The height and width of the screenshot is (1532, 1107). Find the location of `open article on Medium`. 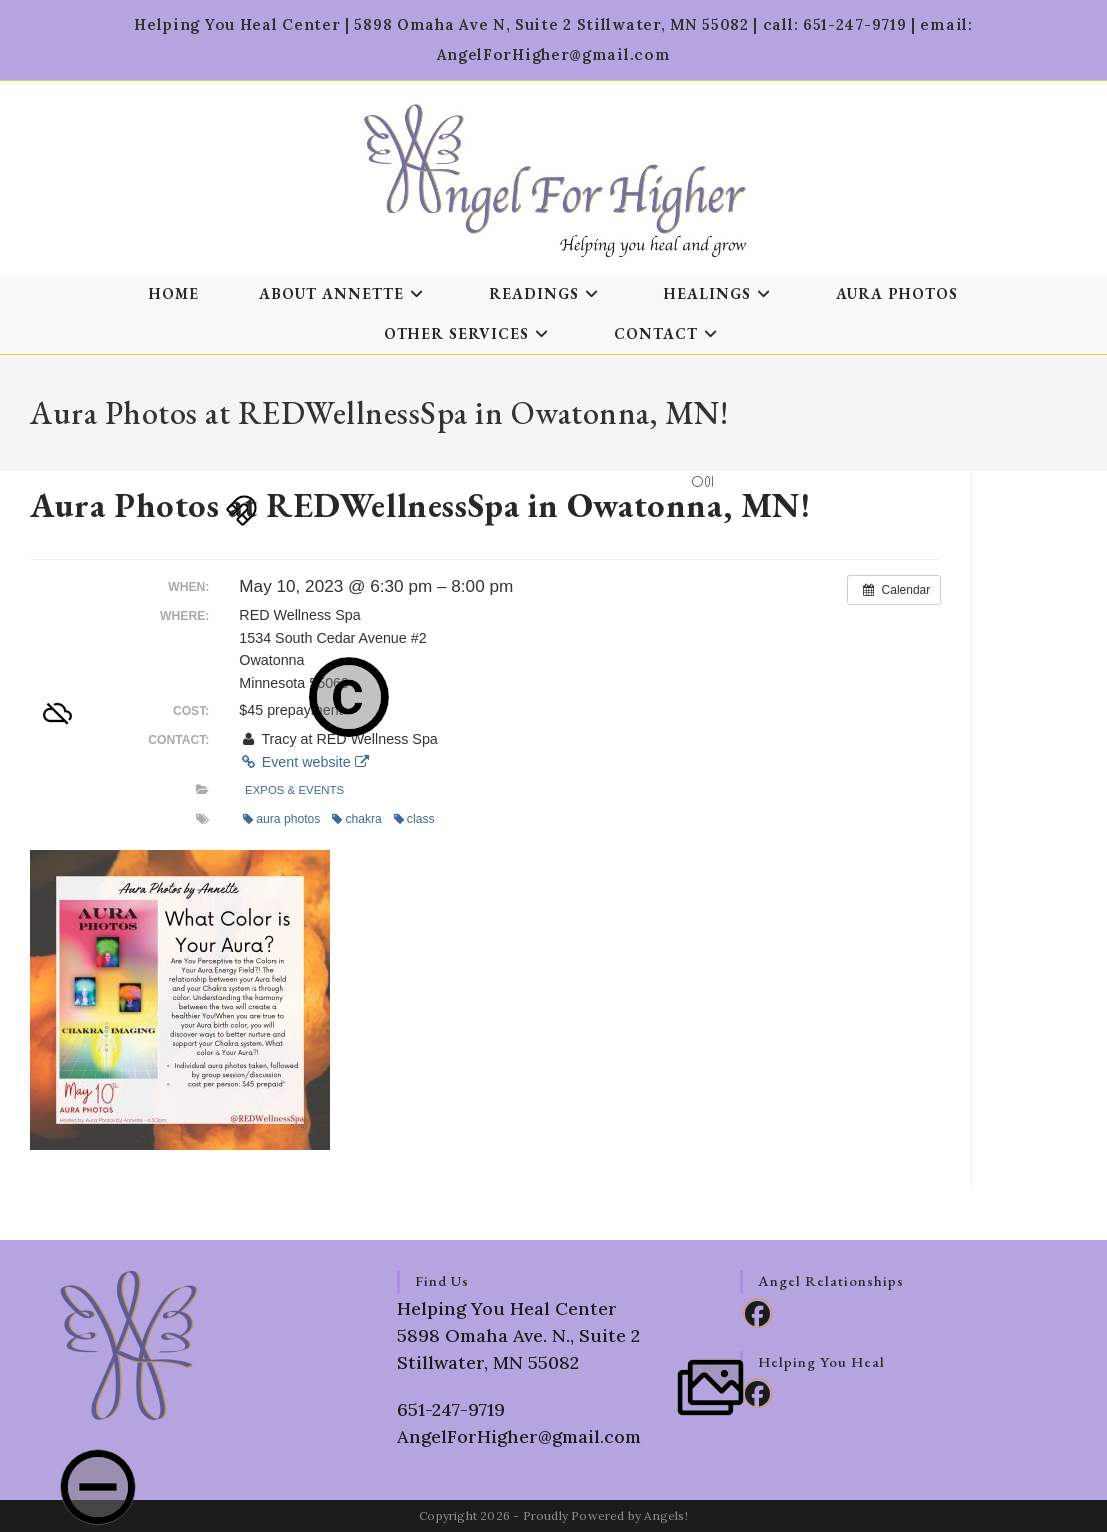

open article on Medium is located at coordinates (702, 481).